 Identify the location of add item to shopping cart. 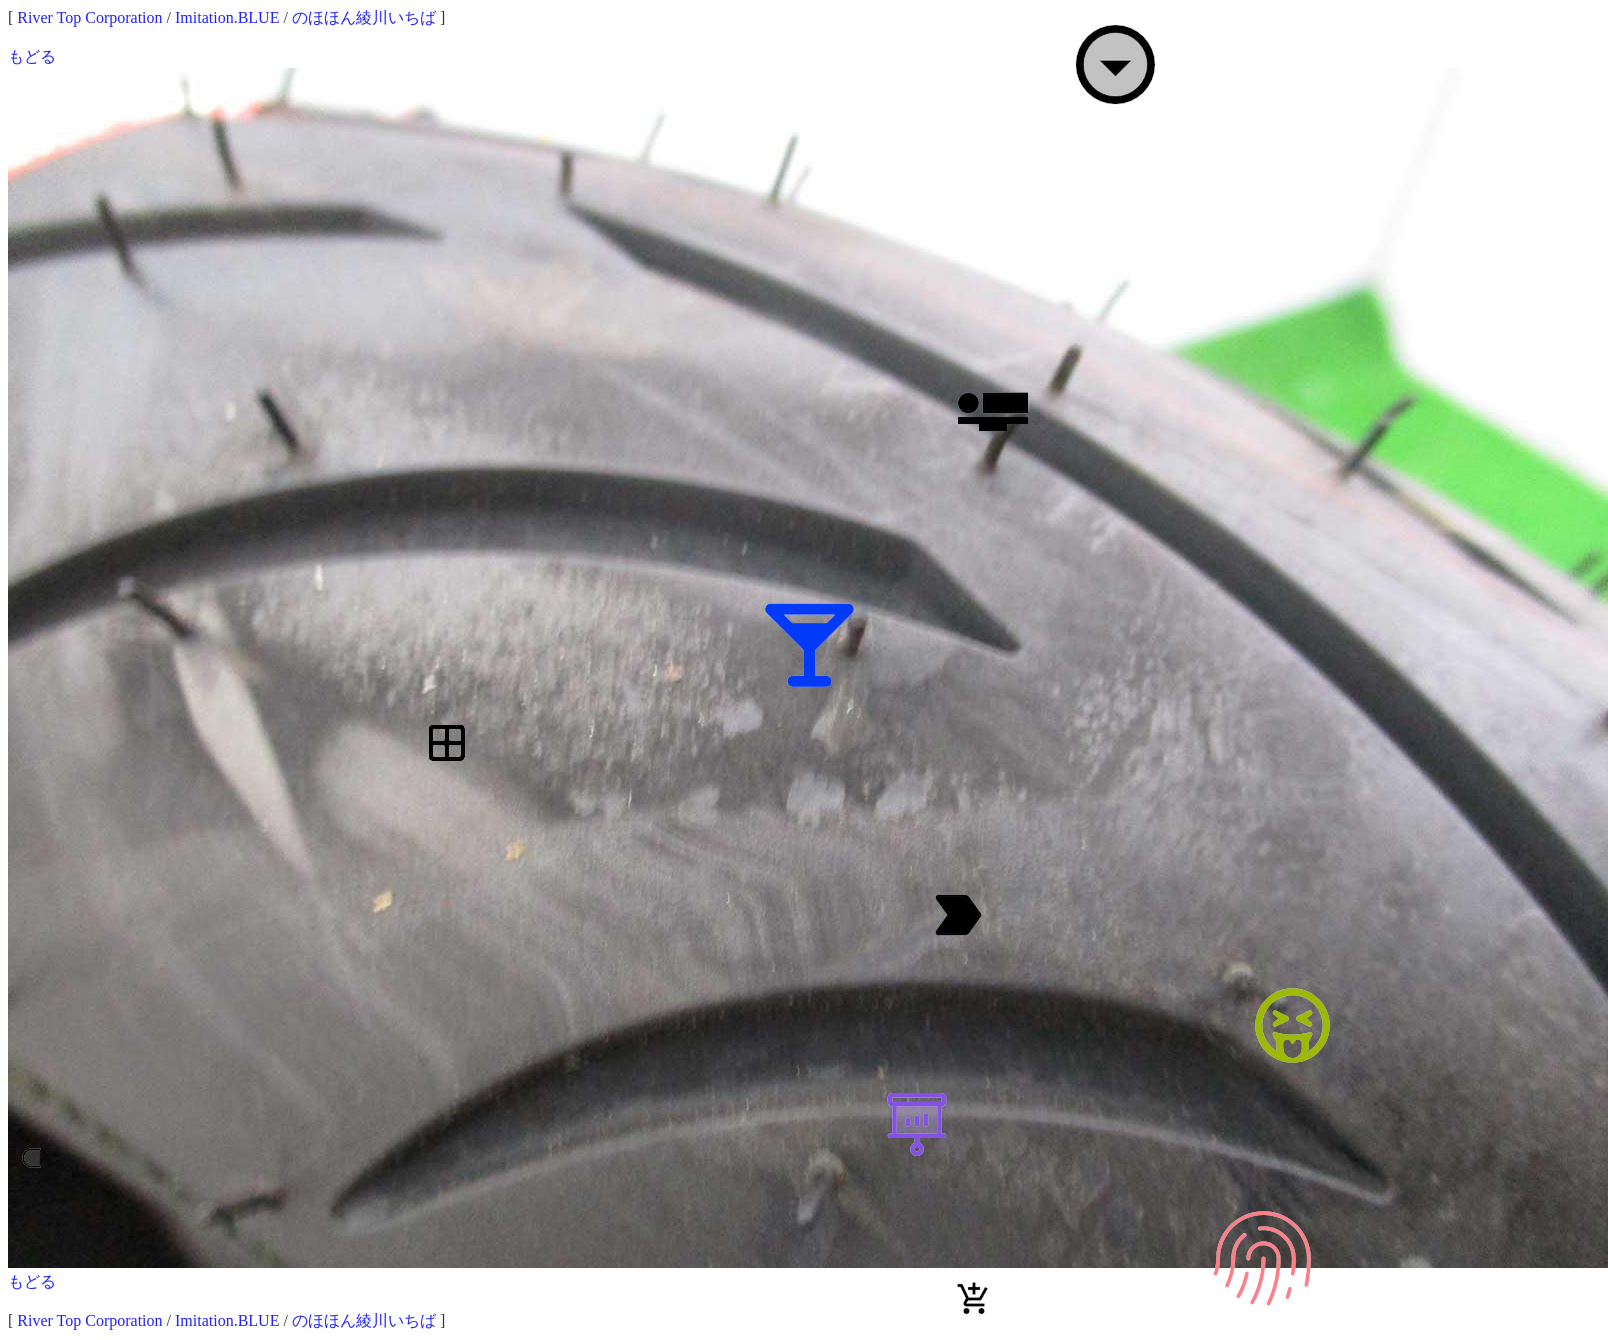
(974, 1299).